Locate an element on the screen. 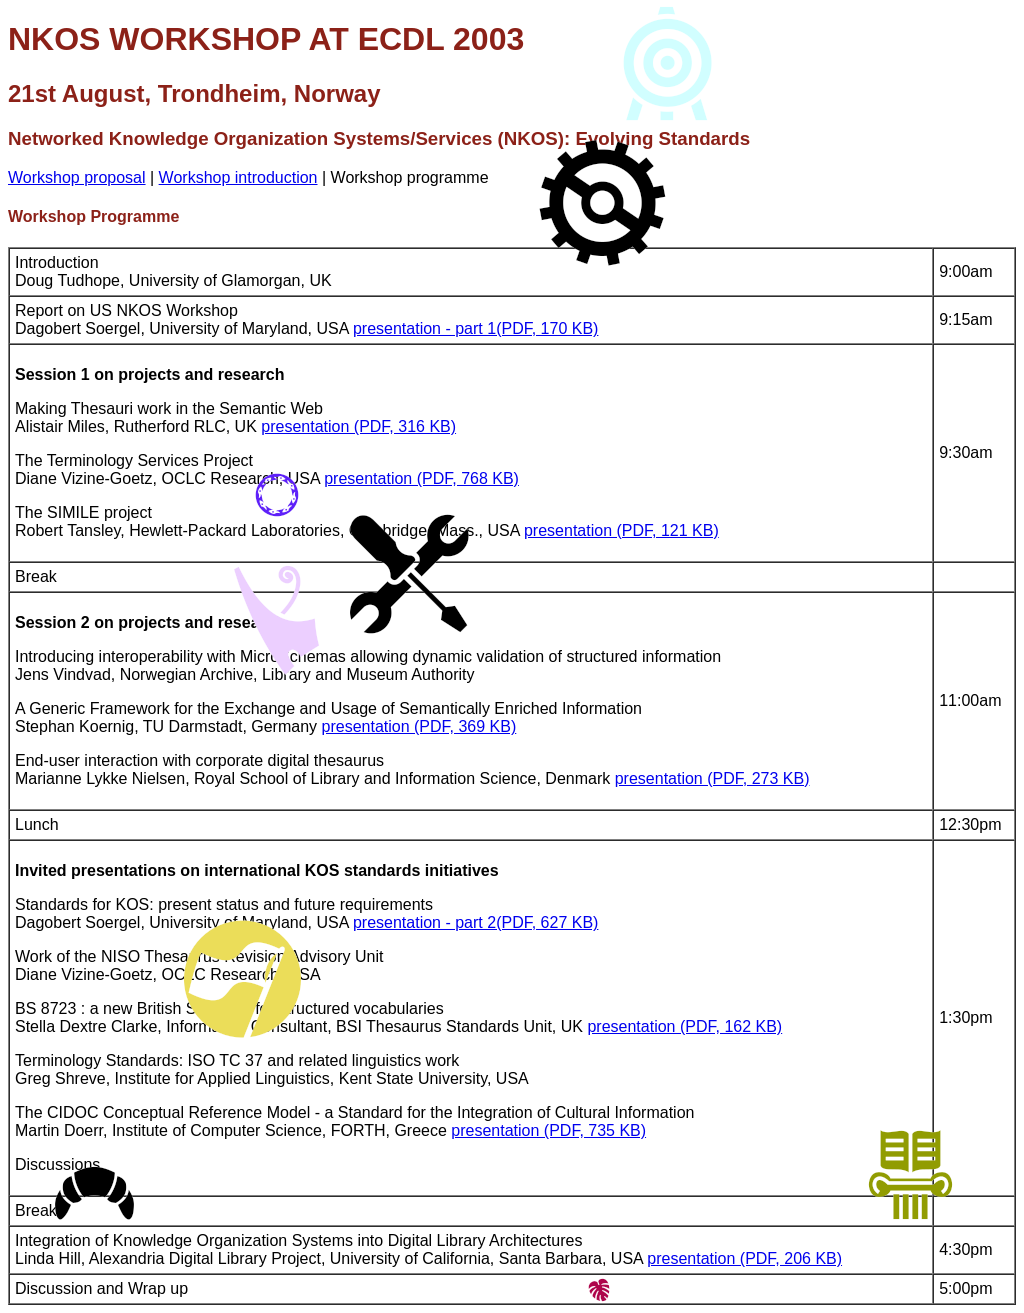 This screenshot has width=1024, height=1313. decorative plant or nature-themed category icon is located at coordinates (599, 1290).